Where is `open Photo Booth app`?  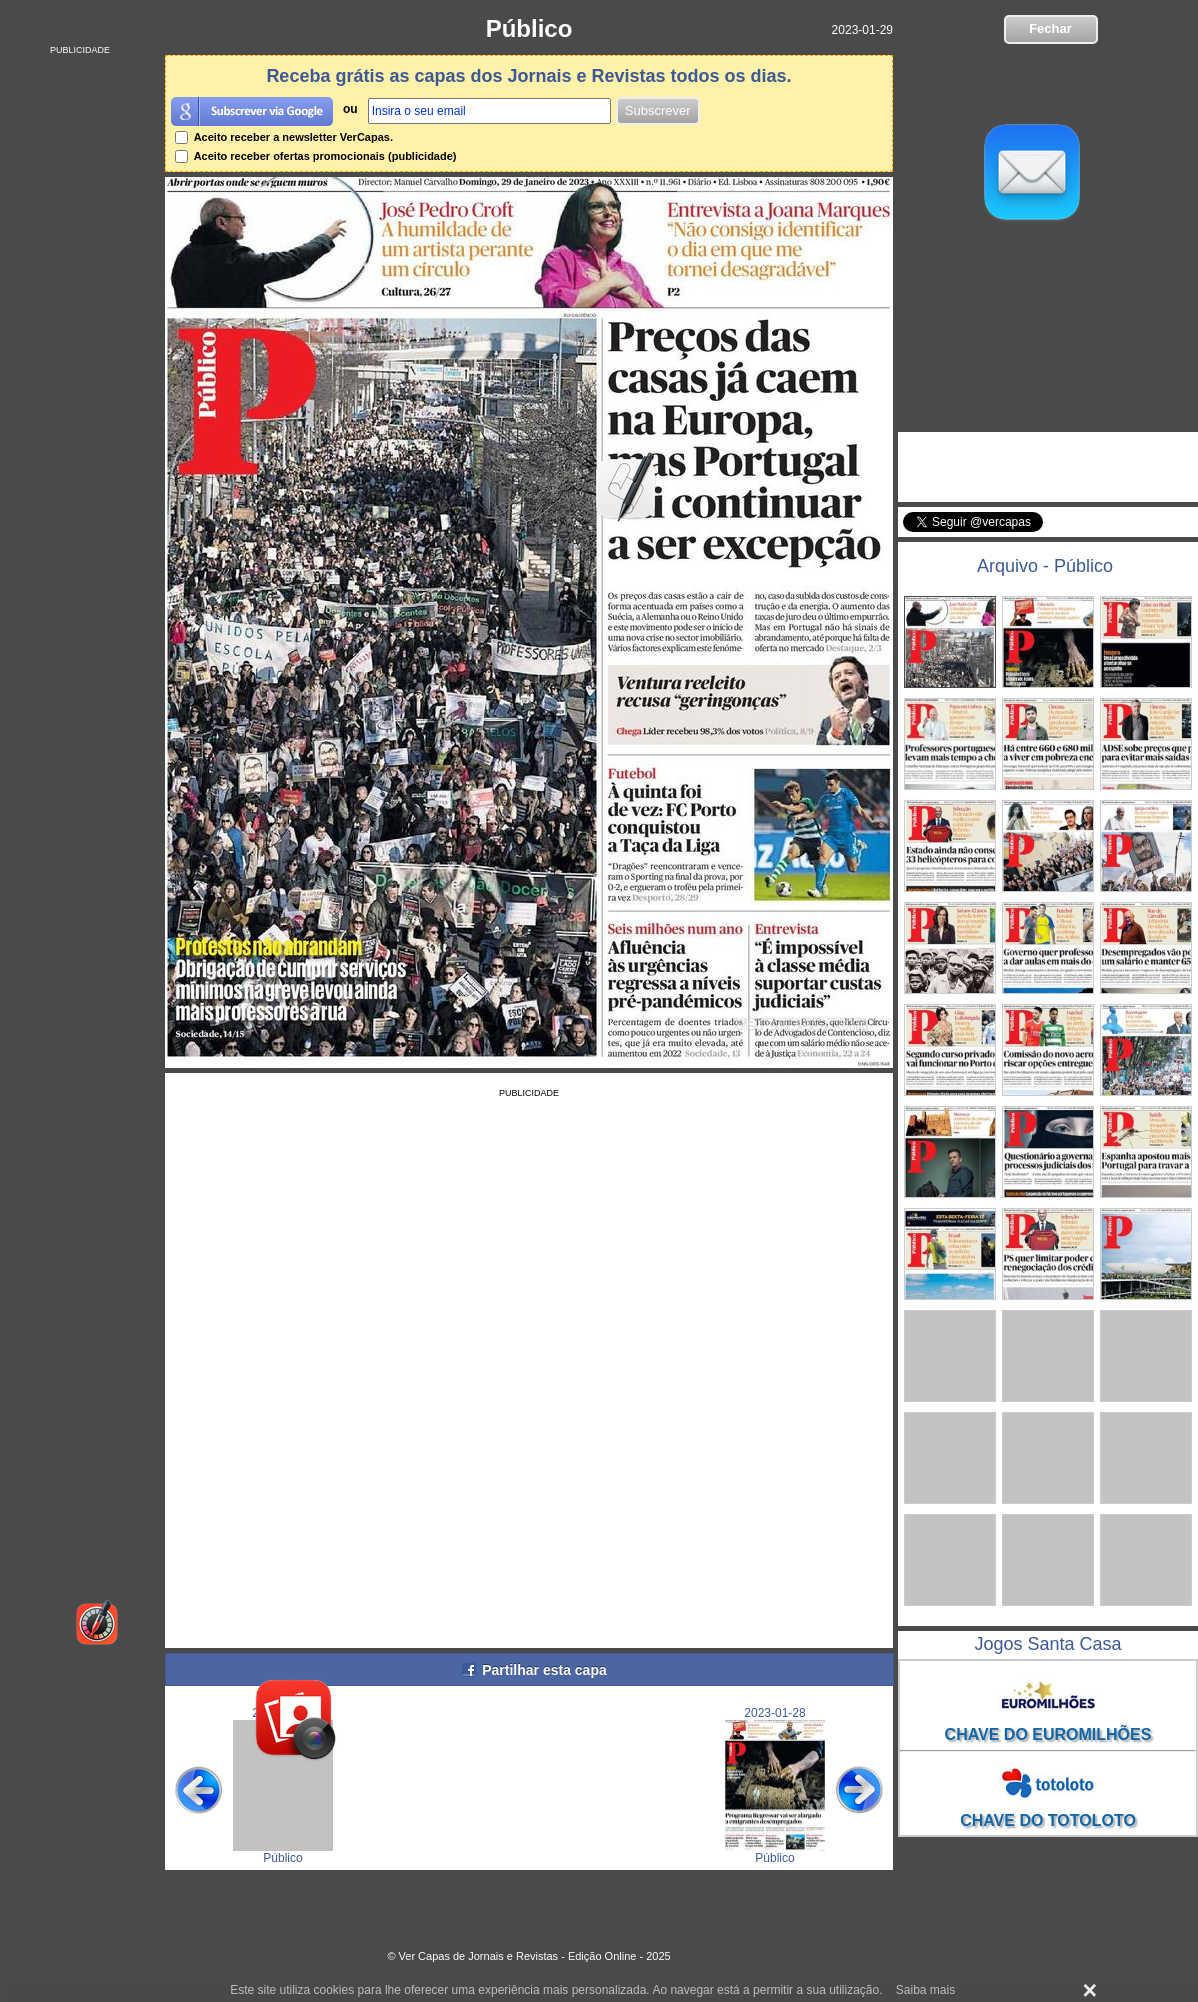 open Photo Booth app is located at coordinates (293, 1717).